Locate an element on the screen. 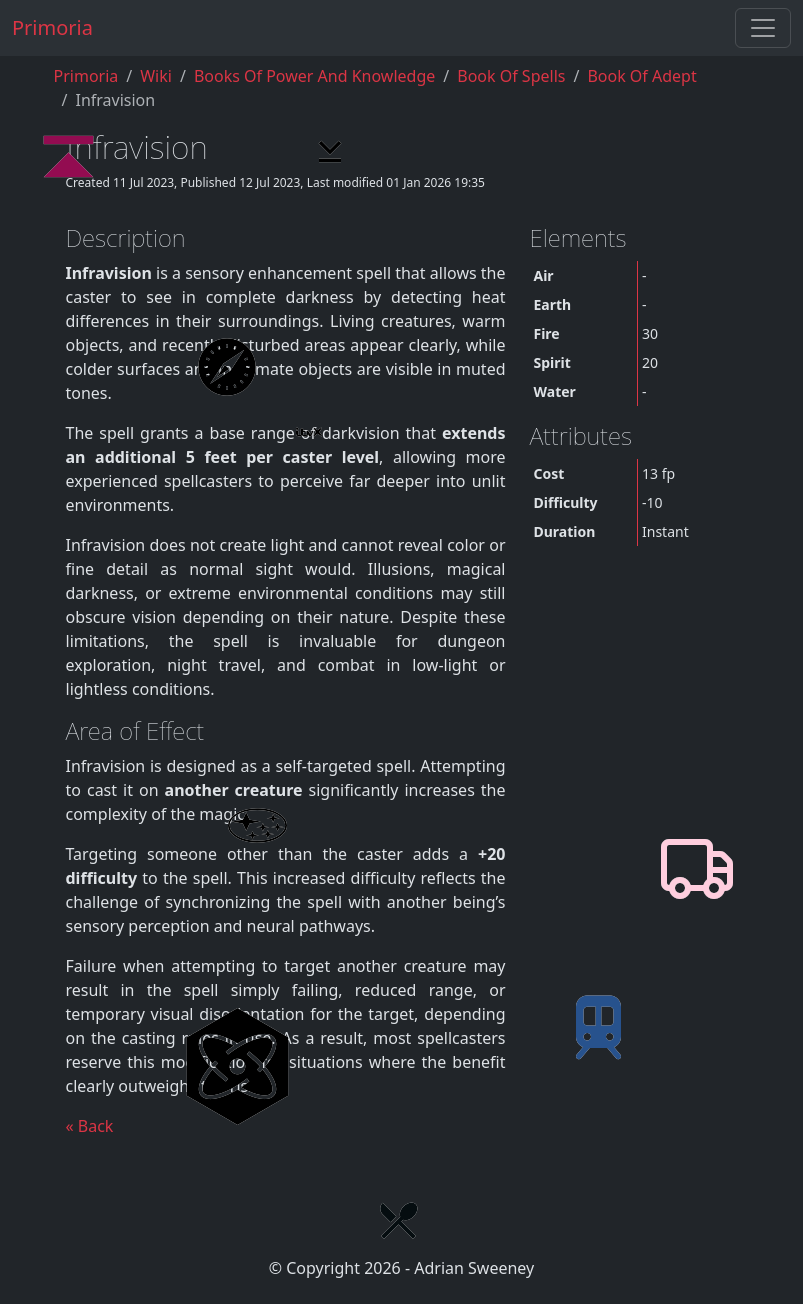 This screenshot has height=1304, width=803. find nearby restaurants is located at coordinates (398, 1219).